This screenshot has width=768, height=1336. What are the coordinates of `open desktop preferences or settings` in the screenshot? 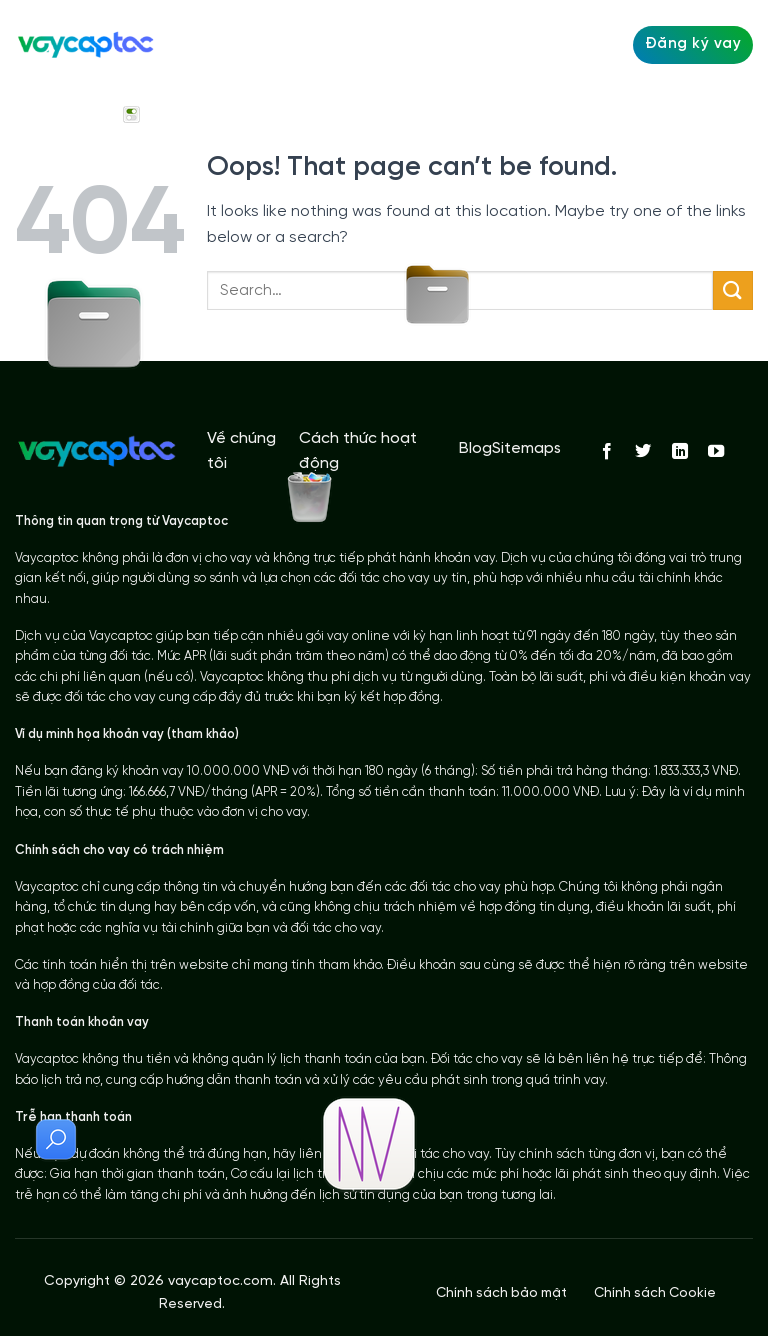 It's located at (131, 114).